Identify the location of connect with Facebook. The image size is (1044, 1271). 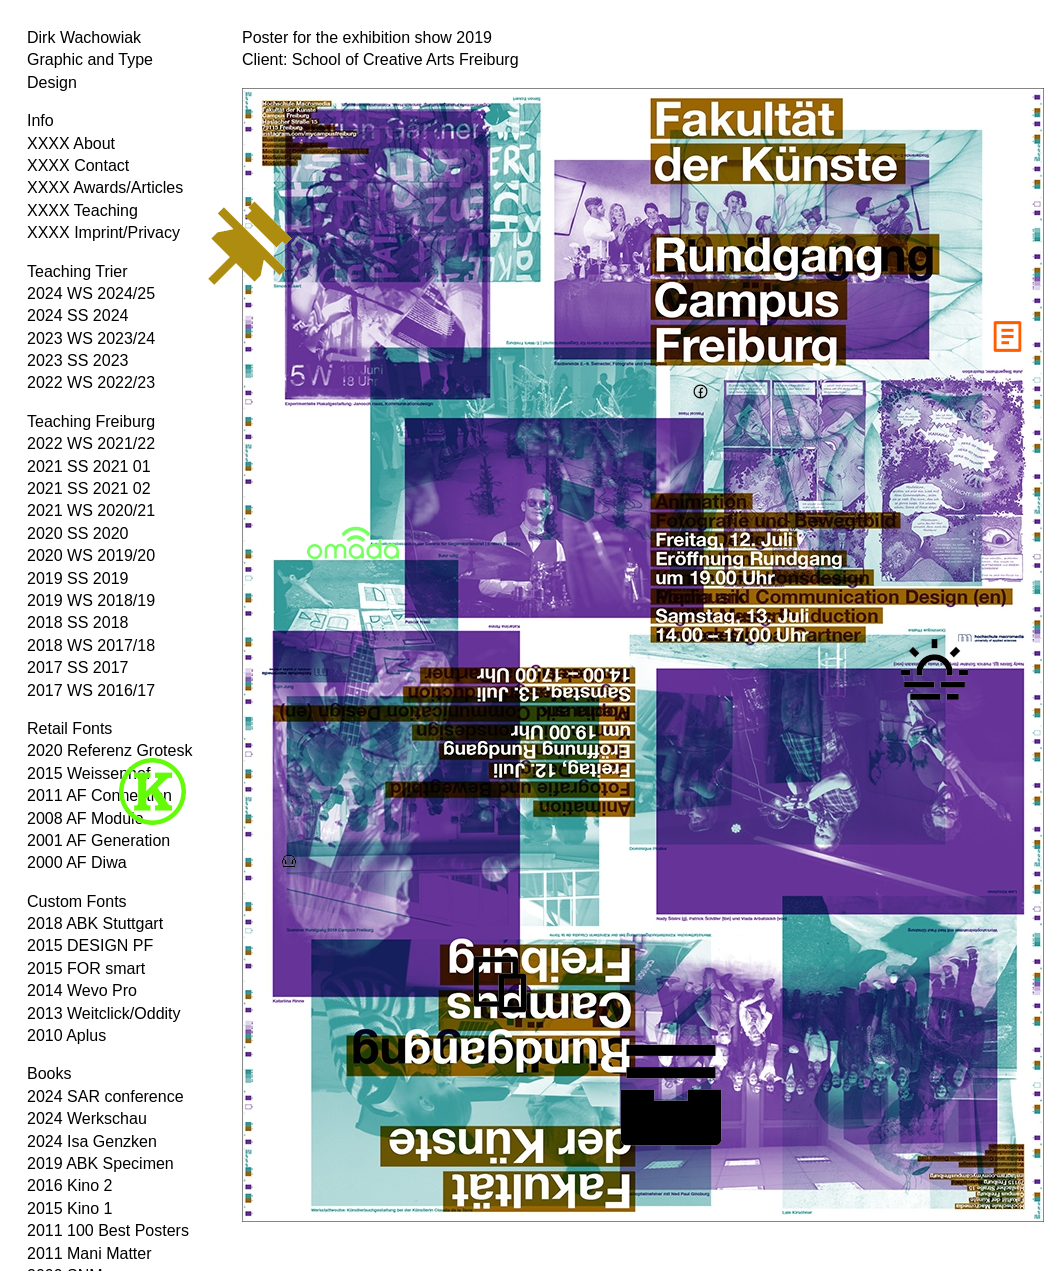
(700, 391).